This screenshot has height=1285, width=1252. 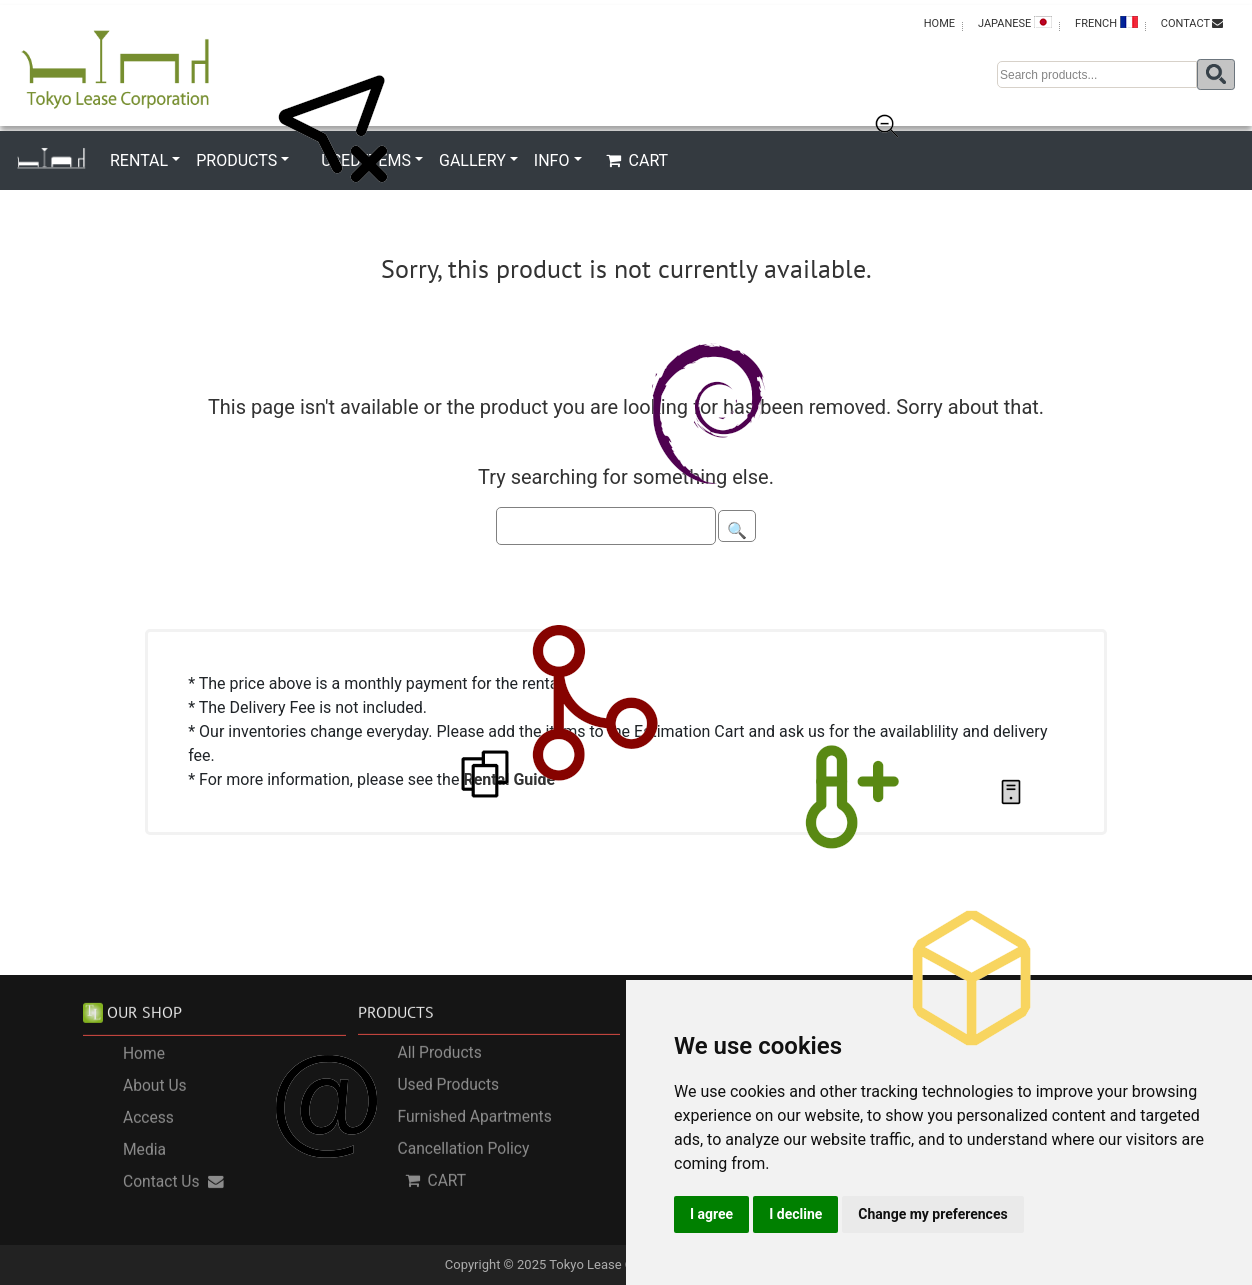 What do you see at coordinates (324, 1103) in the screenshot?
I see `mention a user in a comment or message` at bounding box center [324, 1103].